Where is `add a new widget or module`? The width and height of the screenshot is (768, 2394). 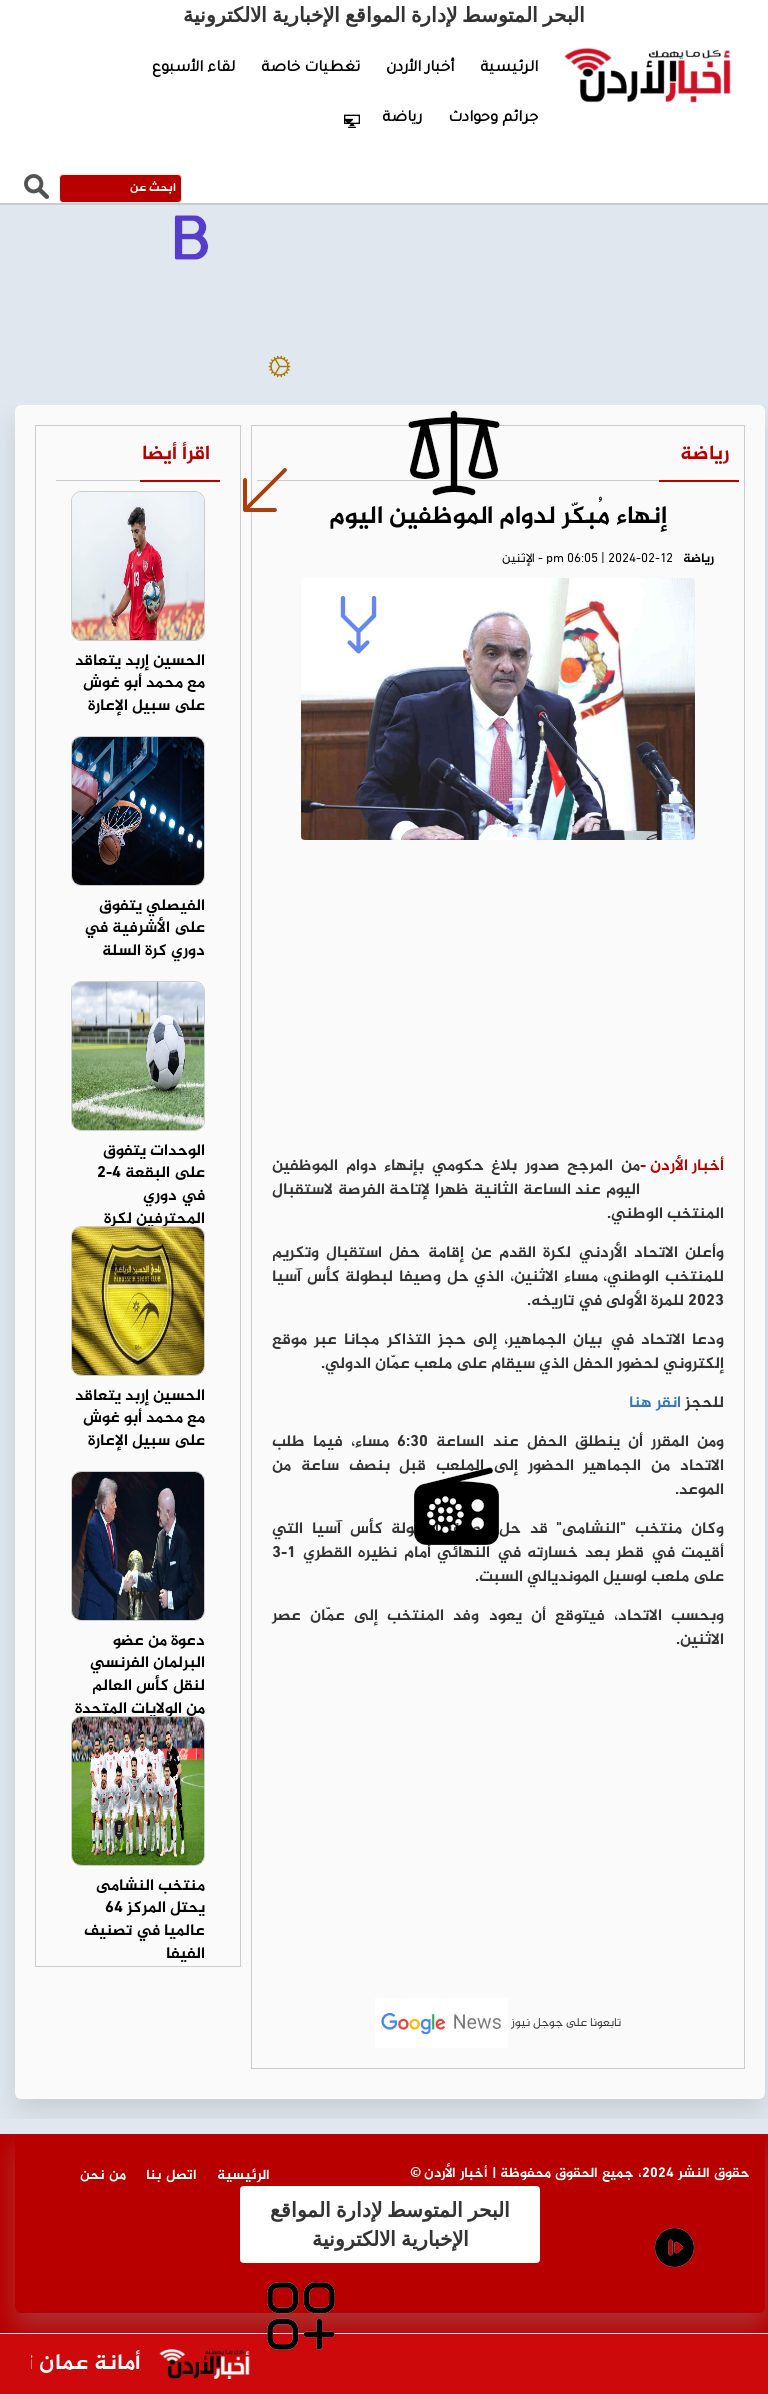 add a new widget or module is located at coordinates (301, 2316).